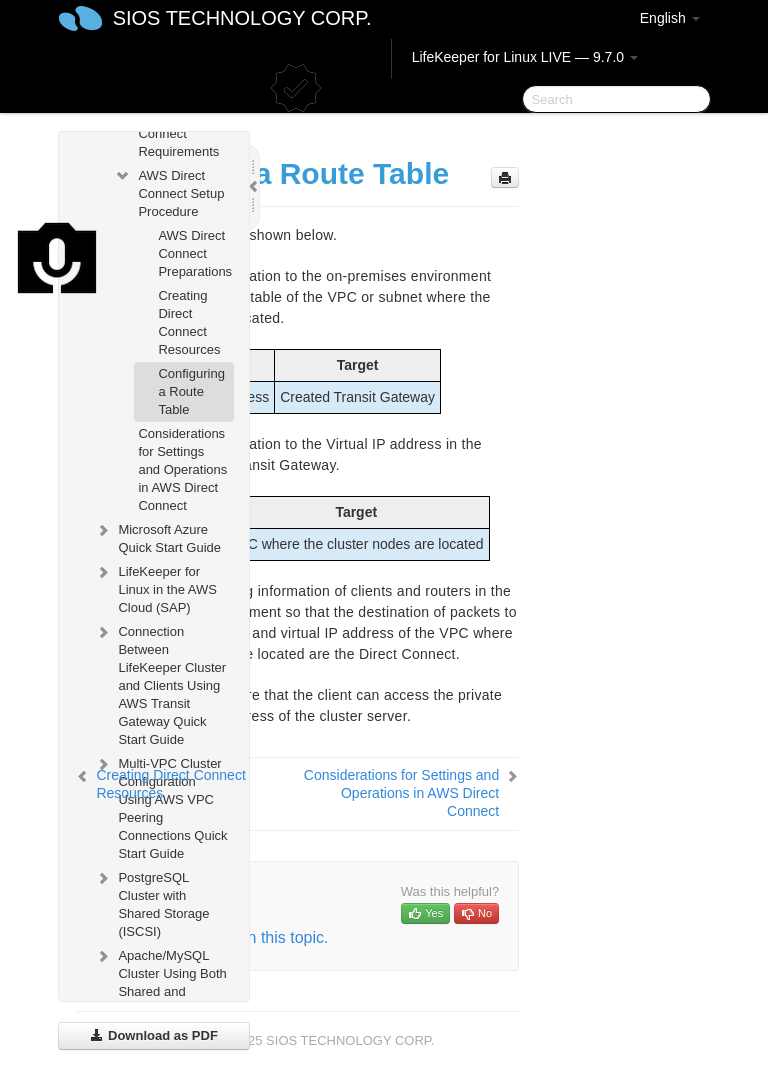 Image resolution: width=768 pixels, height=1070 pixels. What do you see at coordinates (296, 88) in the screenshot?
I see `indicates a verified account or profile` at bounding box center [296, 88].